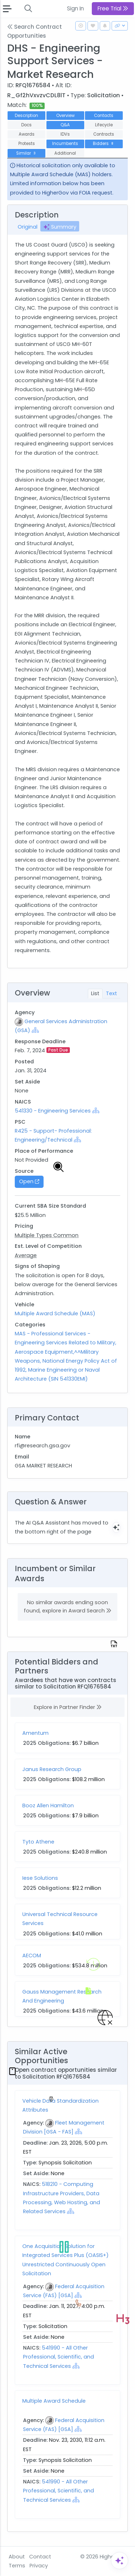 The width and height of the screenshot is (135, 2576). Describe the element at coordinates (51, 2099) in the screenshot. I see `access drawing or illustration tools` at that location.